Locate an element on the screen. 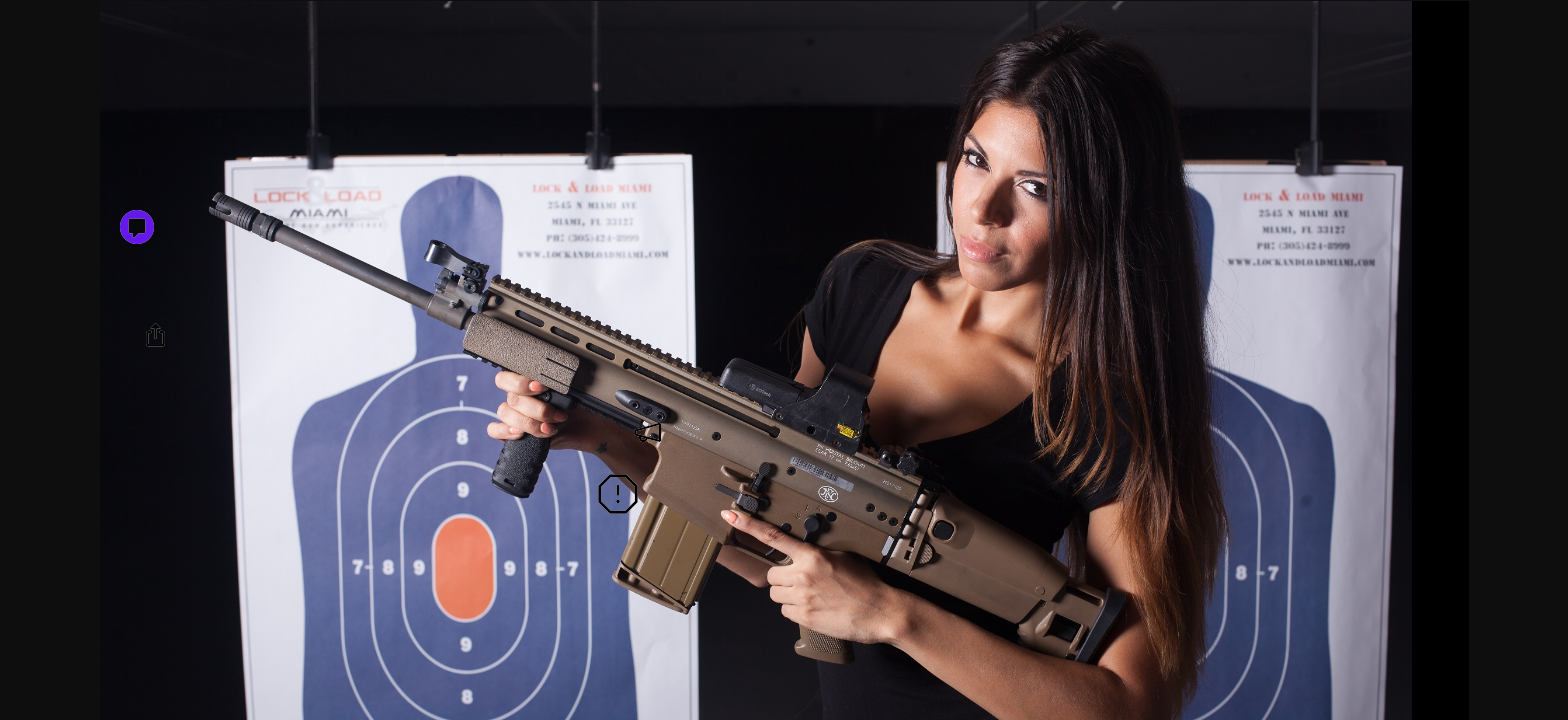 The width and height of the screenshot is (1568, 720). share this content is located at coordinates (155, 335).